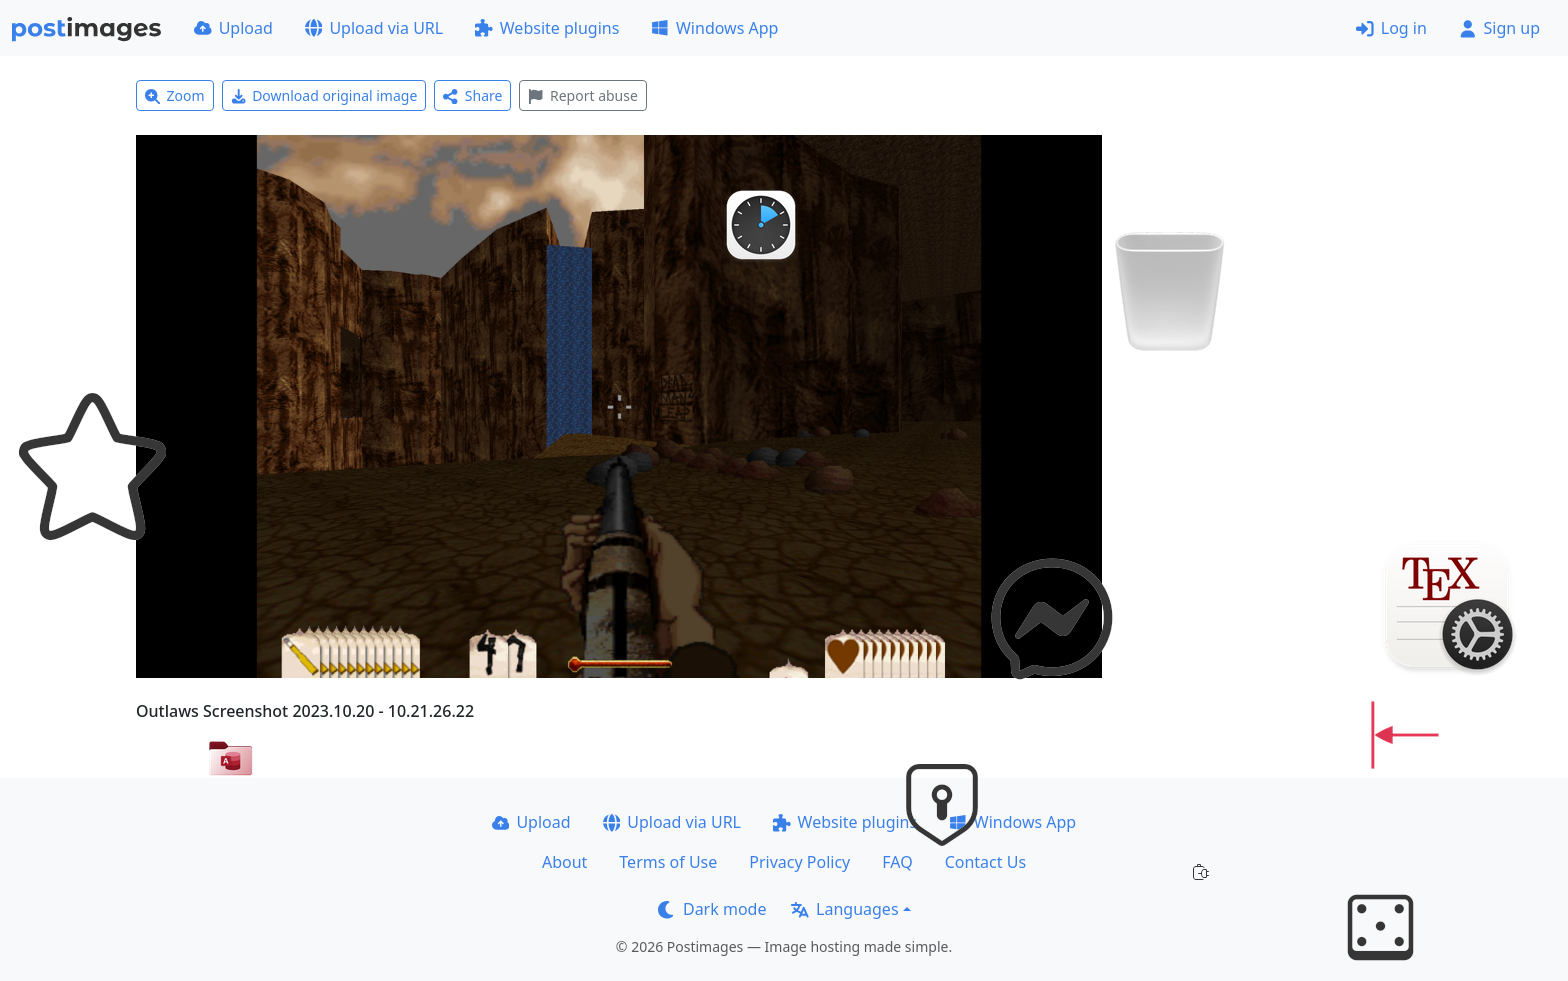 The image size is (1568, 981). What do you see at coordinates (1447, 606) in the screenshot?
I see `open miktex console for managing tex distributions` at bounding box center [1447, 606].